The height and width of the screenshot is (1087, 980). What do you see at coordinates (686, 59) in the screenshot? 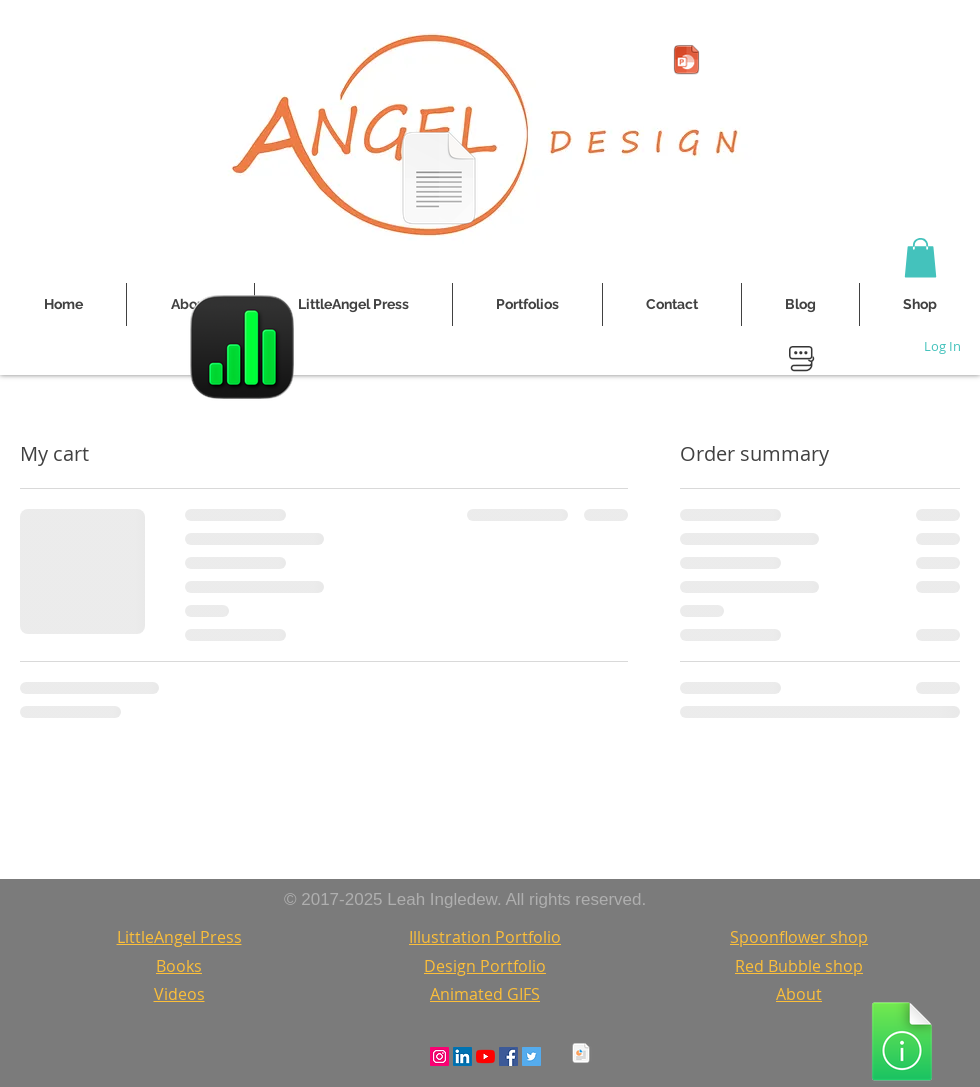
I see `a microsoft powerpoint file` at bounding box center [686, 59].